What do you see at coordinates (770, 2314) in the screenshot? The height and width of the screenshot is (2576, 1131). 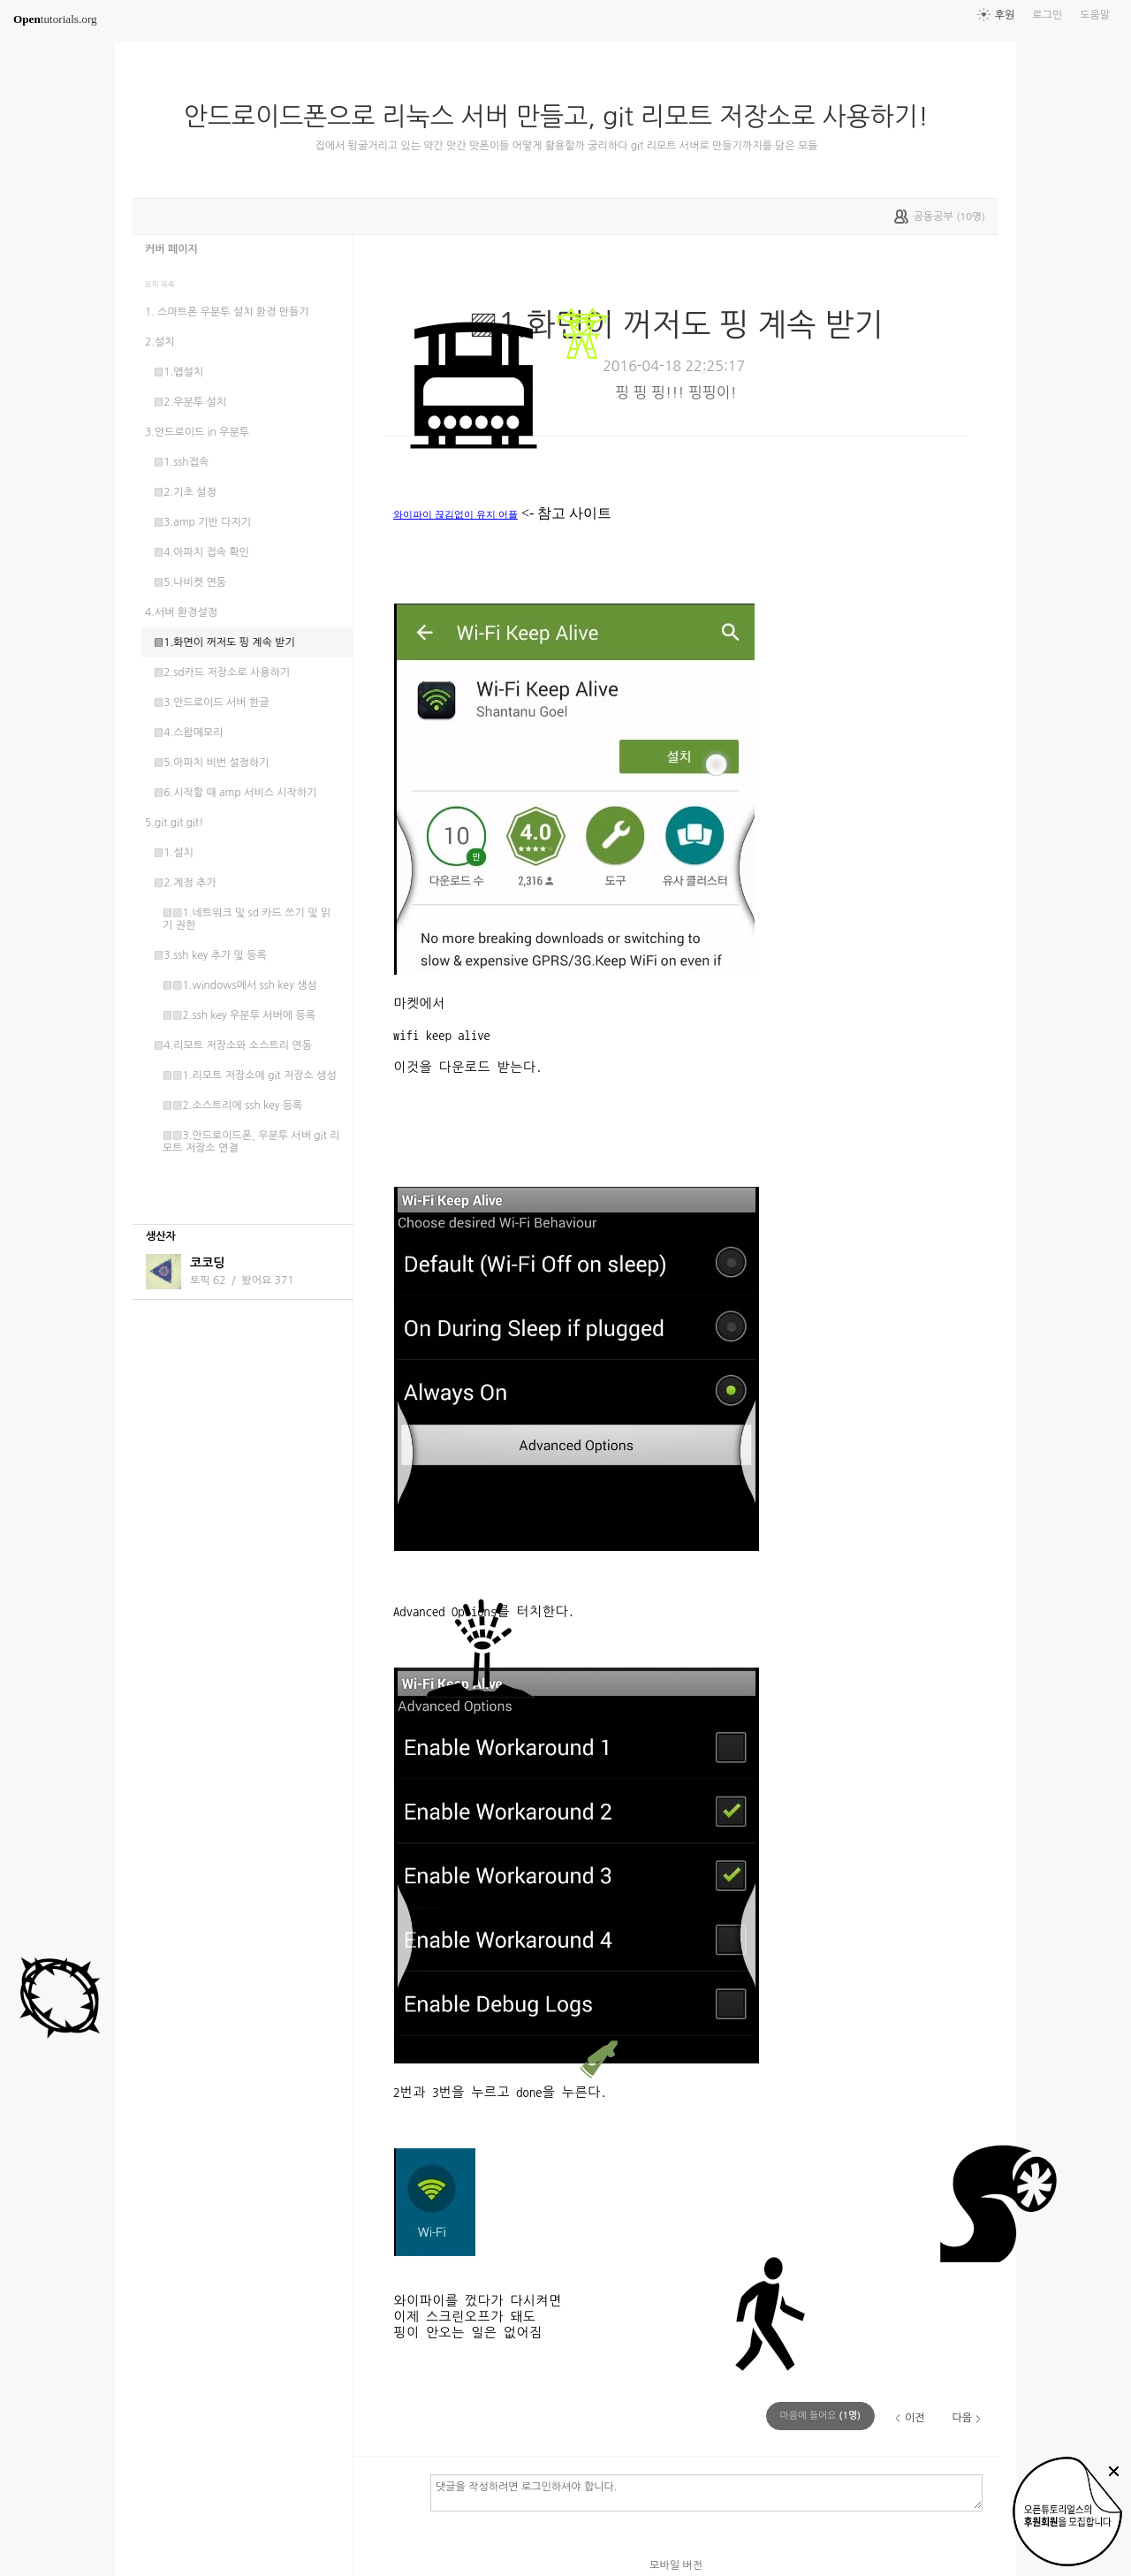 I see `switch to walking directions` at bounding box center [770, 2314].